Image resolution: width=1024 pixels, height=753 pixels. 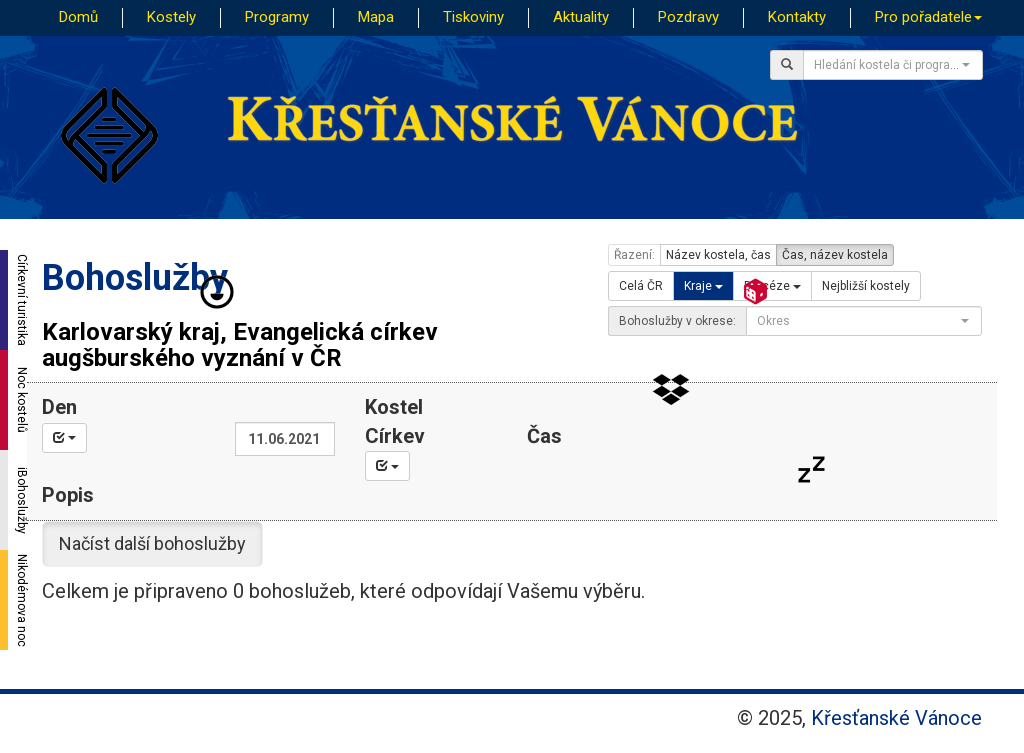 I want to click on indicates sleep or rest mode, so click(x=811, y=469).